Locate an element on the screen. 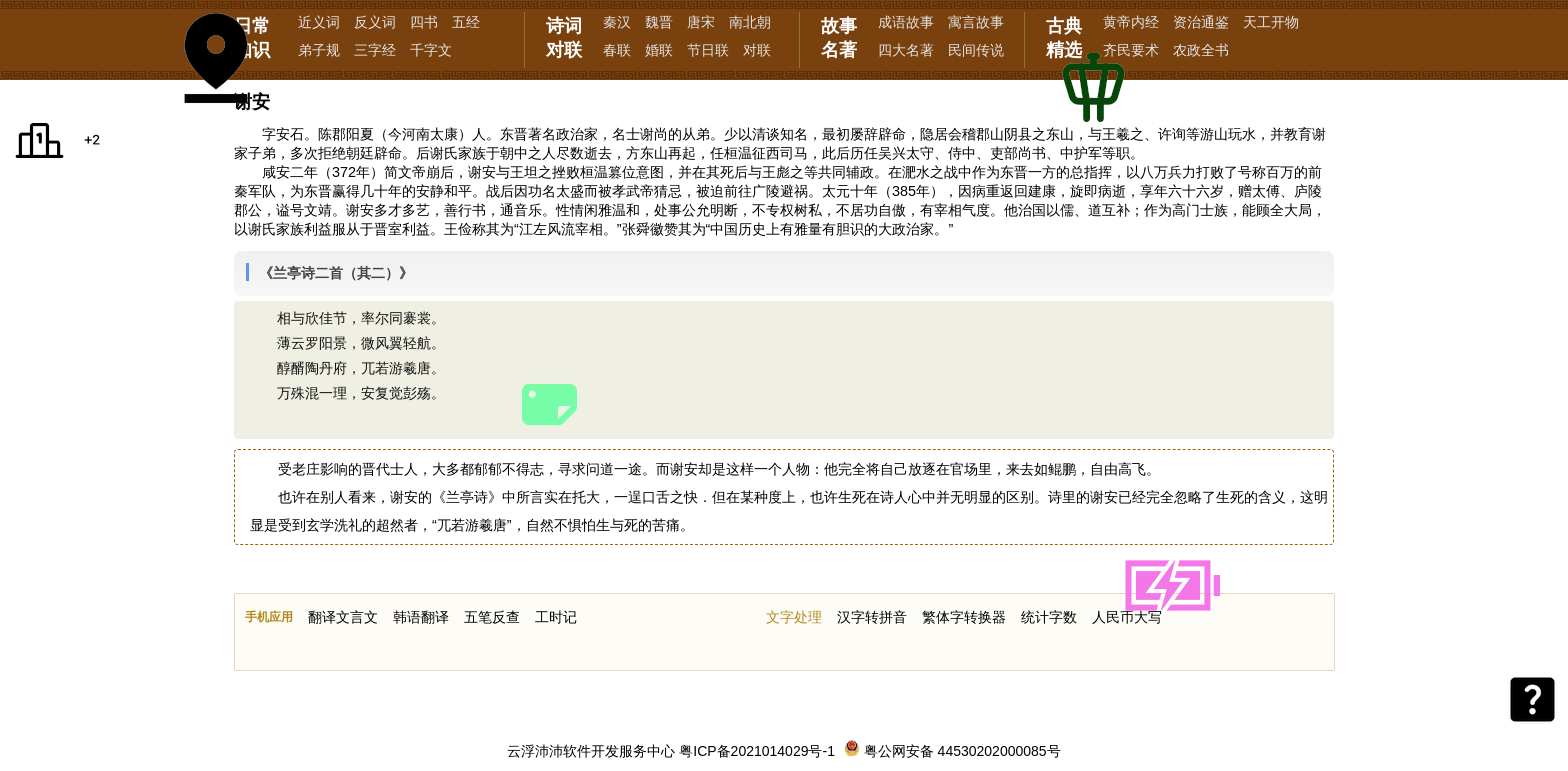 The image size is (1568, 771). increase exposure by 2 stops is located at coordinates (92, 140).